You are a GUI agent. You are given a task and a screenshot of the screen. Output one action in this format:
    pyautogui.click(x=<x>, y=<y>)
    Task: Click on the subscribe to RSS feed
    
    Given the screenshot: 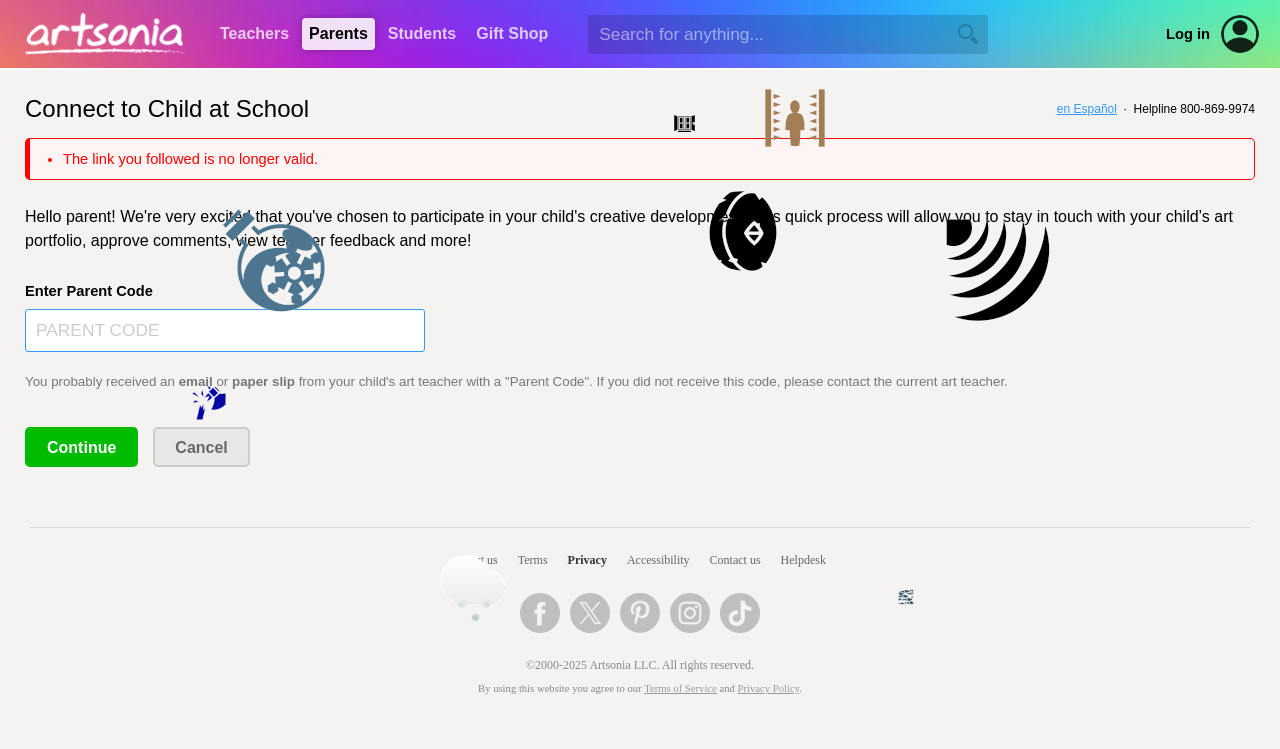 What is the action you would take?
    pyautogui.click(x=998, y=271)
    